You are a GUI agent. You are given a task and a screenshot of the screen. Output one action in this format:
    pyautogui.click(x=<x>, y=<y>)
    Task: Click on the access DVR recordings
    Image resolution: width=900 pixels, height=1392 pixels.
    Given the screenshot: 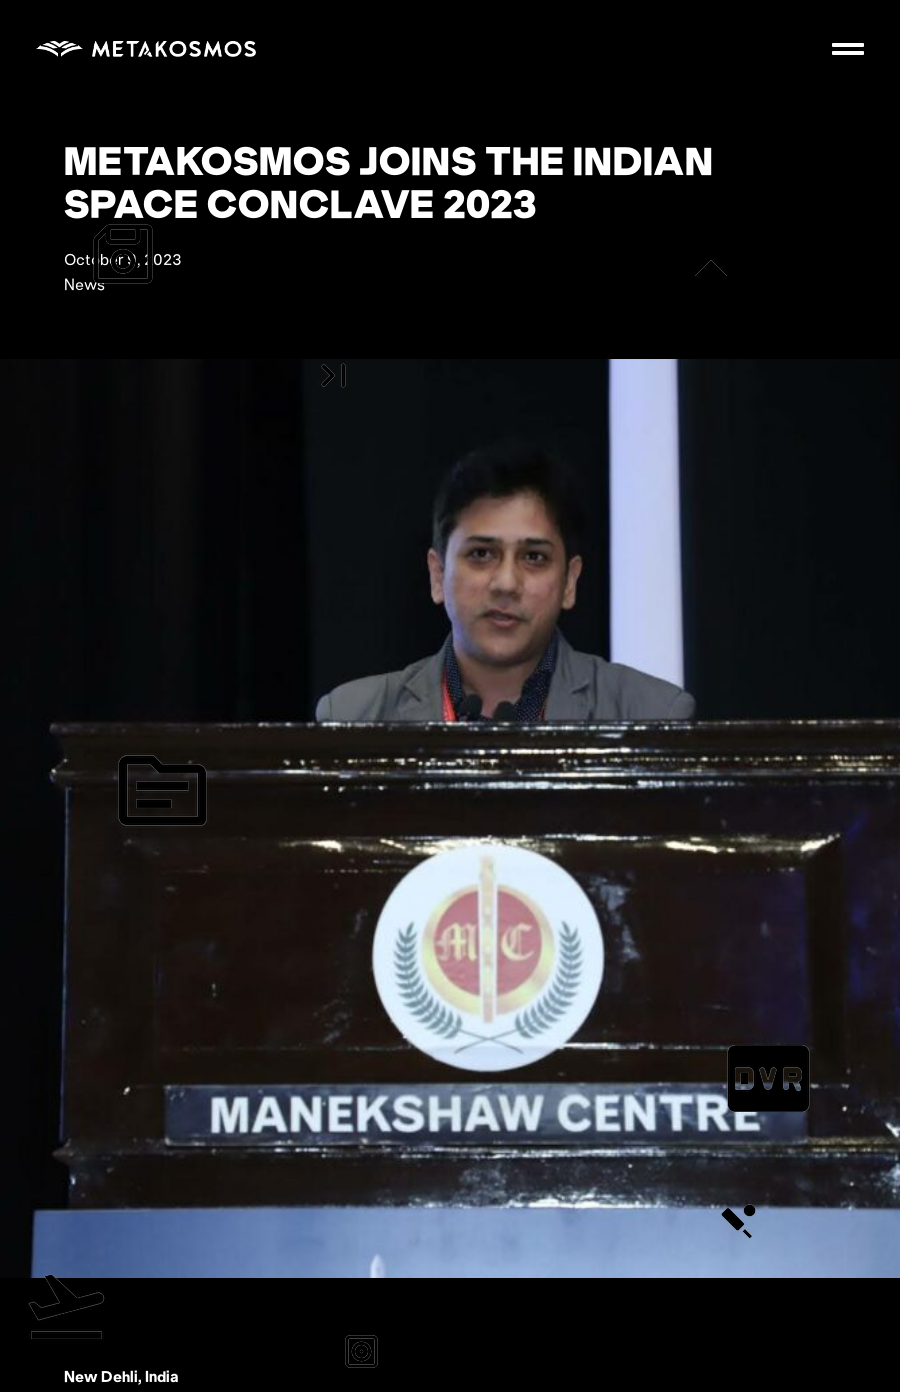 What is the action you would take?
    pyautogui.click(x=768, y=1078)
    